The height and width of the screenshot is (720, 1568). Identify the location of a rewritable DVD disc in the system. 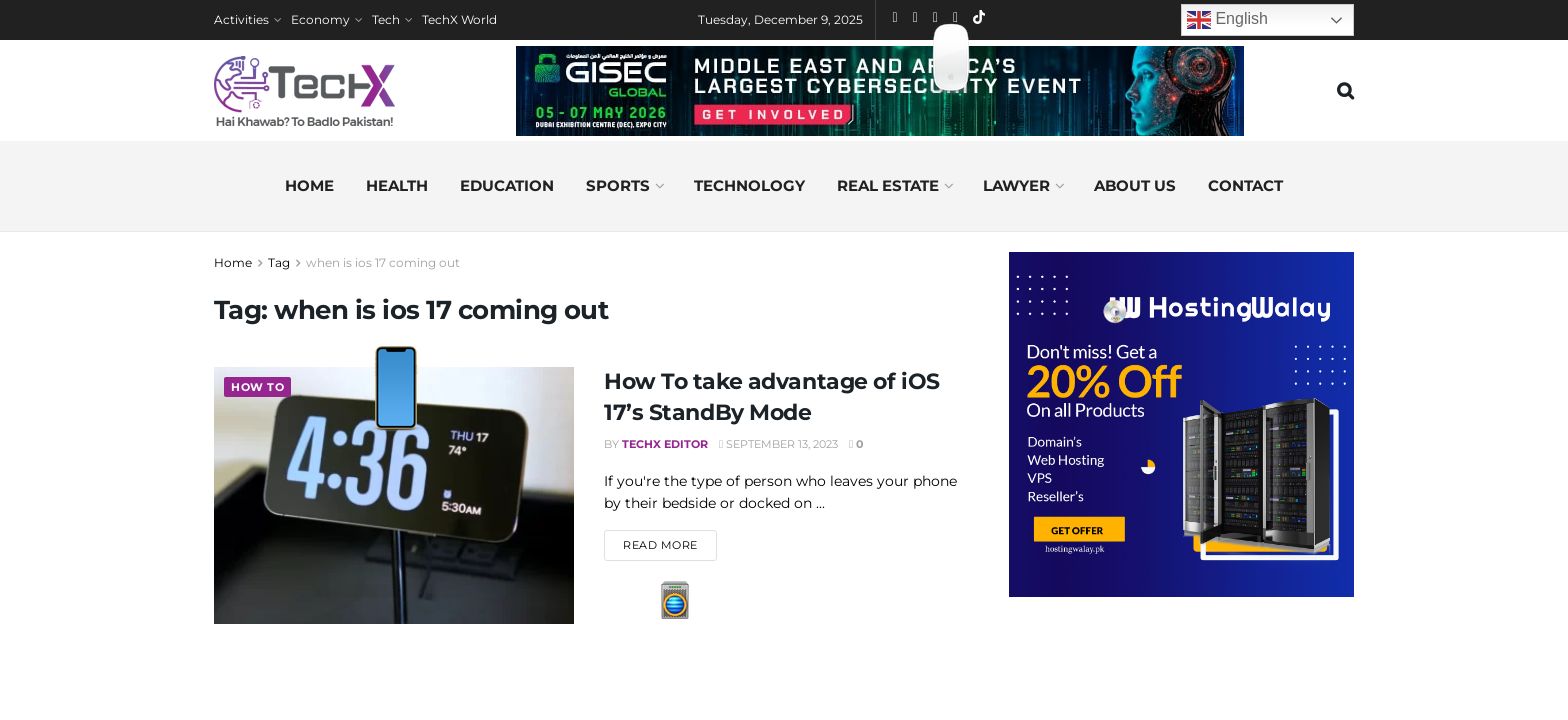
(1115, 312).